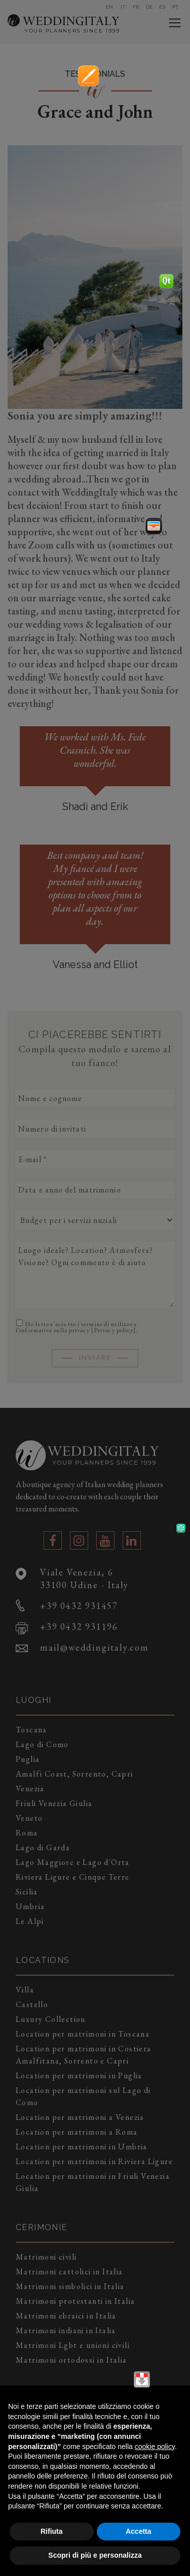  I want to click on open apple wallet app, so click(154, 526).